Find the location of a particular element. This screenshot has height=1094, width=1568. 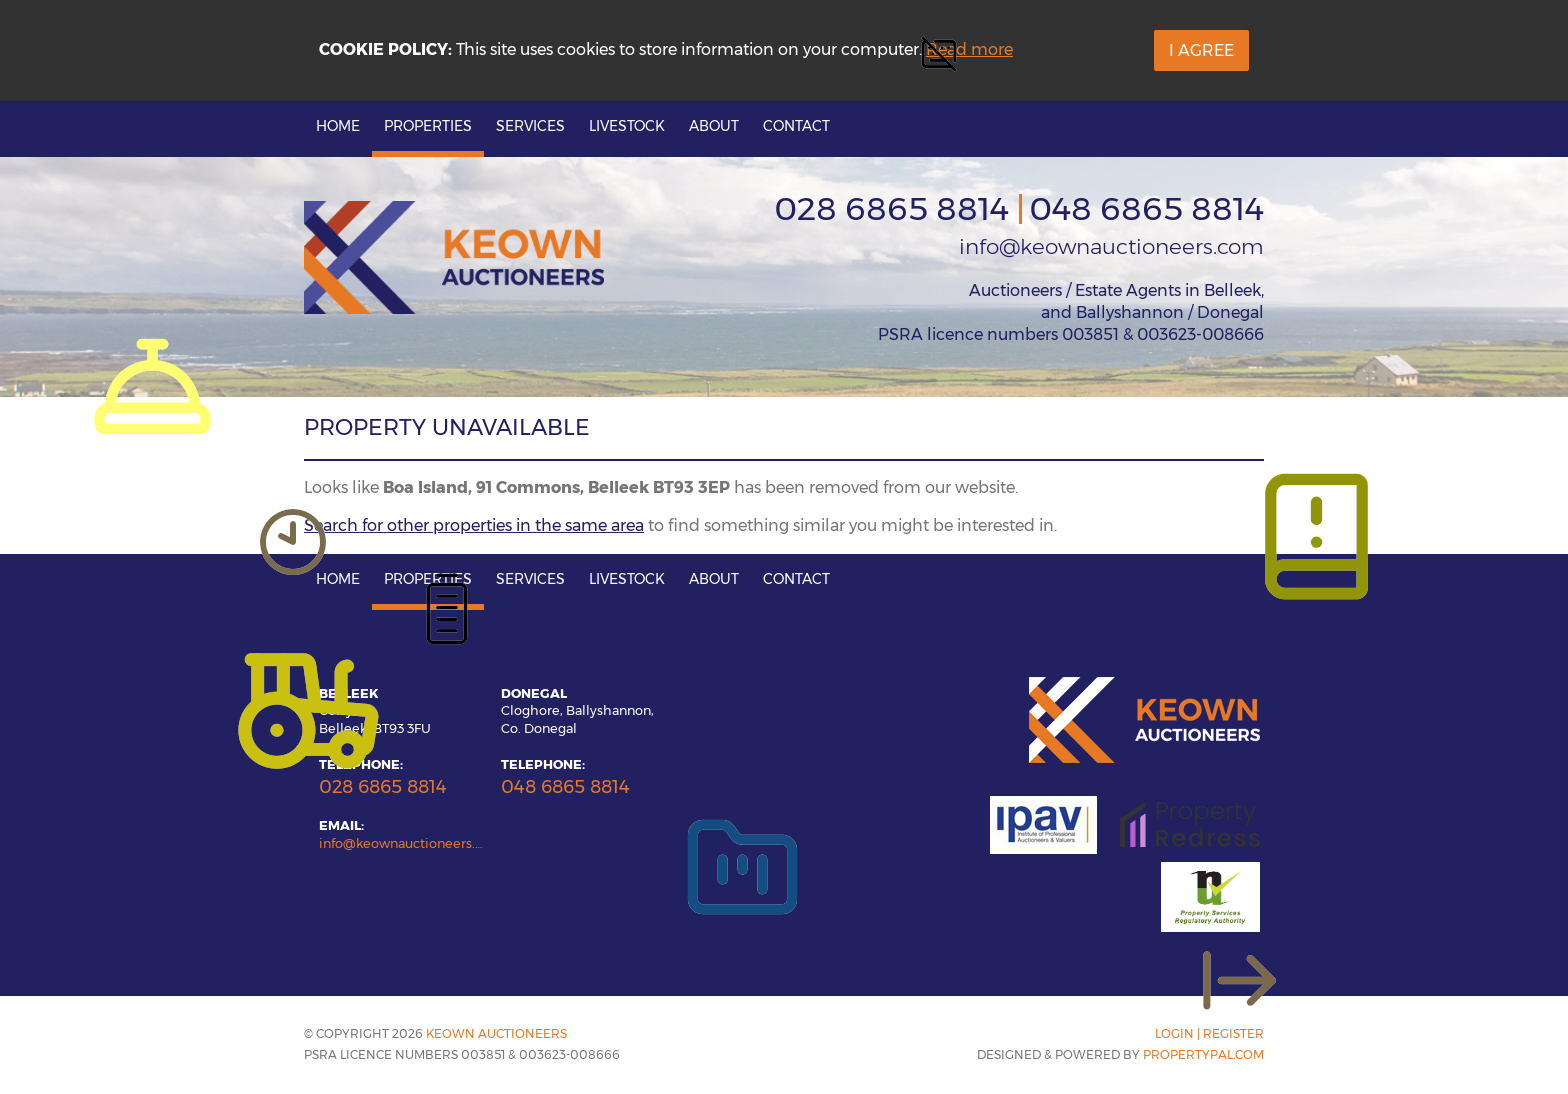

open kanban board folder is located at coordinates (742, 869).